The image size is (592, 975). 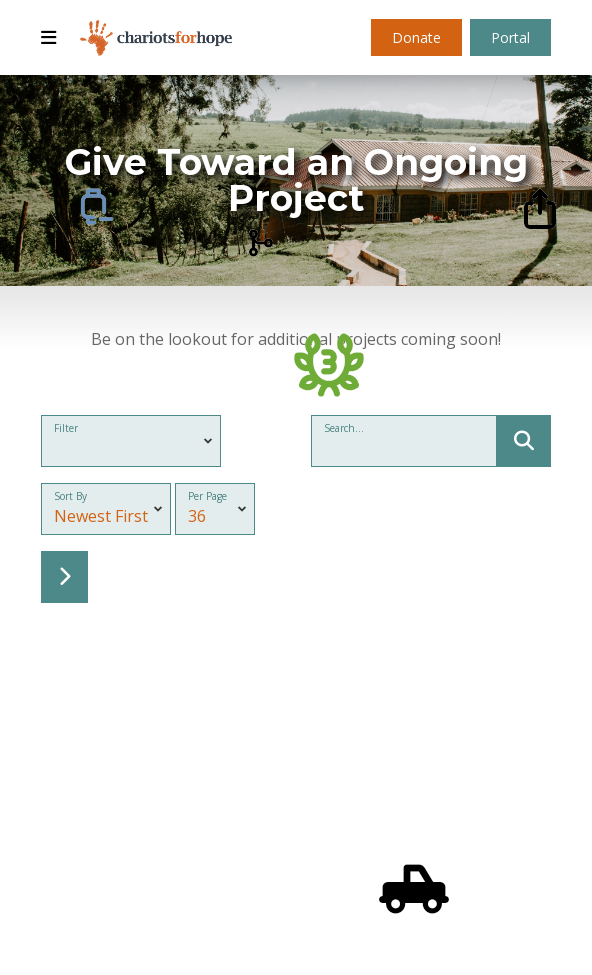 I want to click on select pickup truck as vehicle type, so click(x=414, y=889).